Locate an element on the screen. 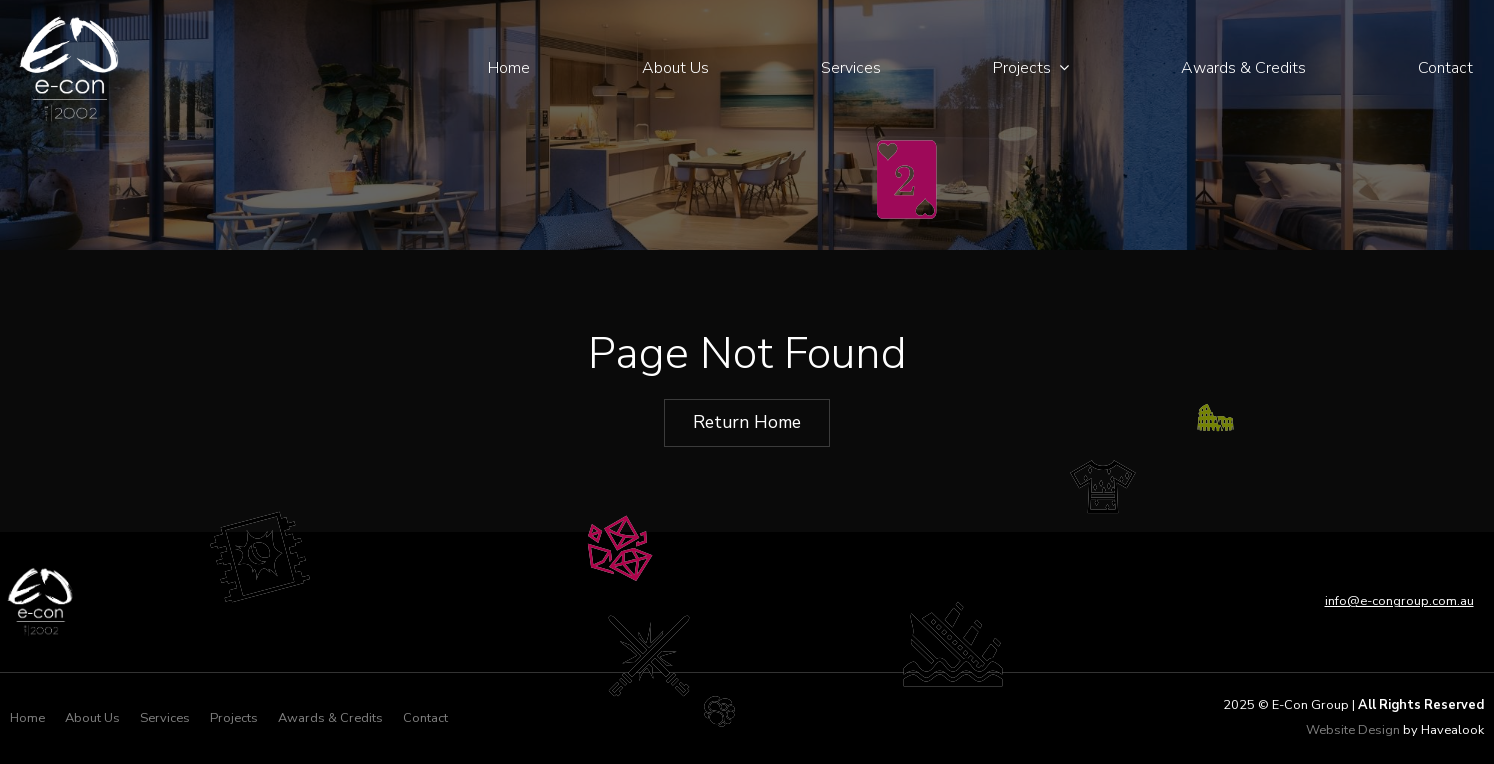 The height and width of the screenshot is (764, 1494). equip armor or defensive gear is located at coordinates (1103, 487).